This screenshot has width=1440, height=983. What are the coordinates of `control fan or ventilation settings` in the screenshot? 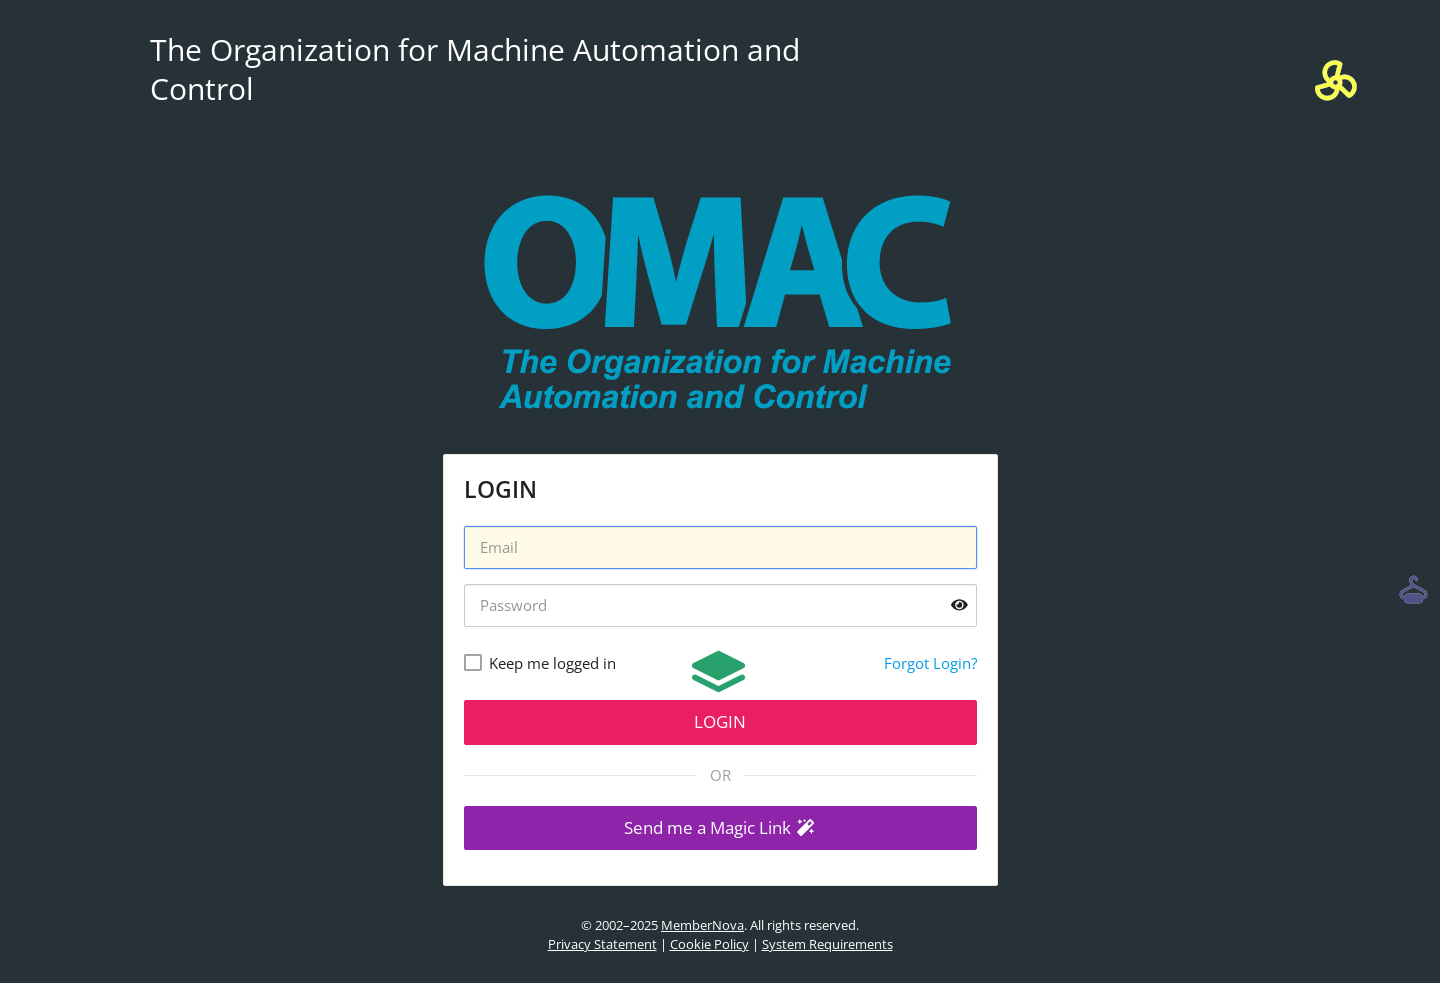 It's located at (1335, 82).